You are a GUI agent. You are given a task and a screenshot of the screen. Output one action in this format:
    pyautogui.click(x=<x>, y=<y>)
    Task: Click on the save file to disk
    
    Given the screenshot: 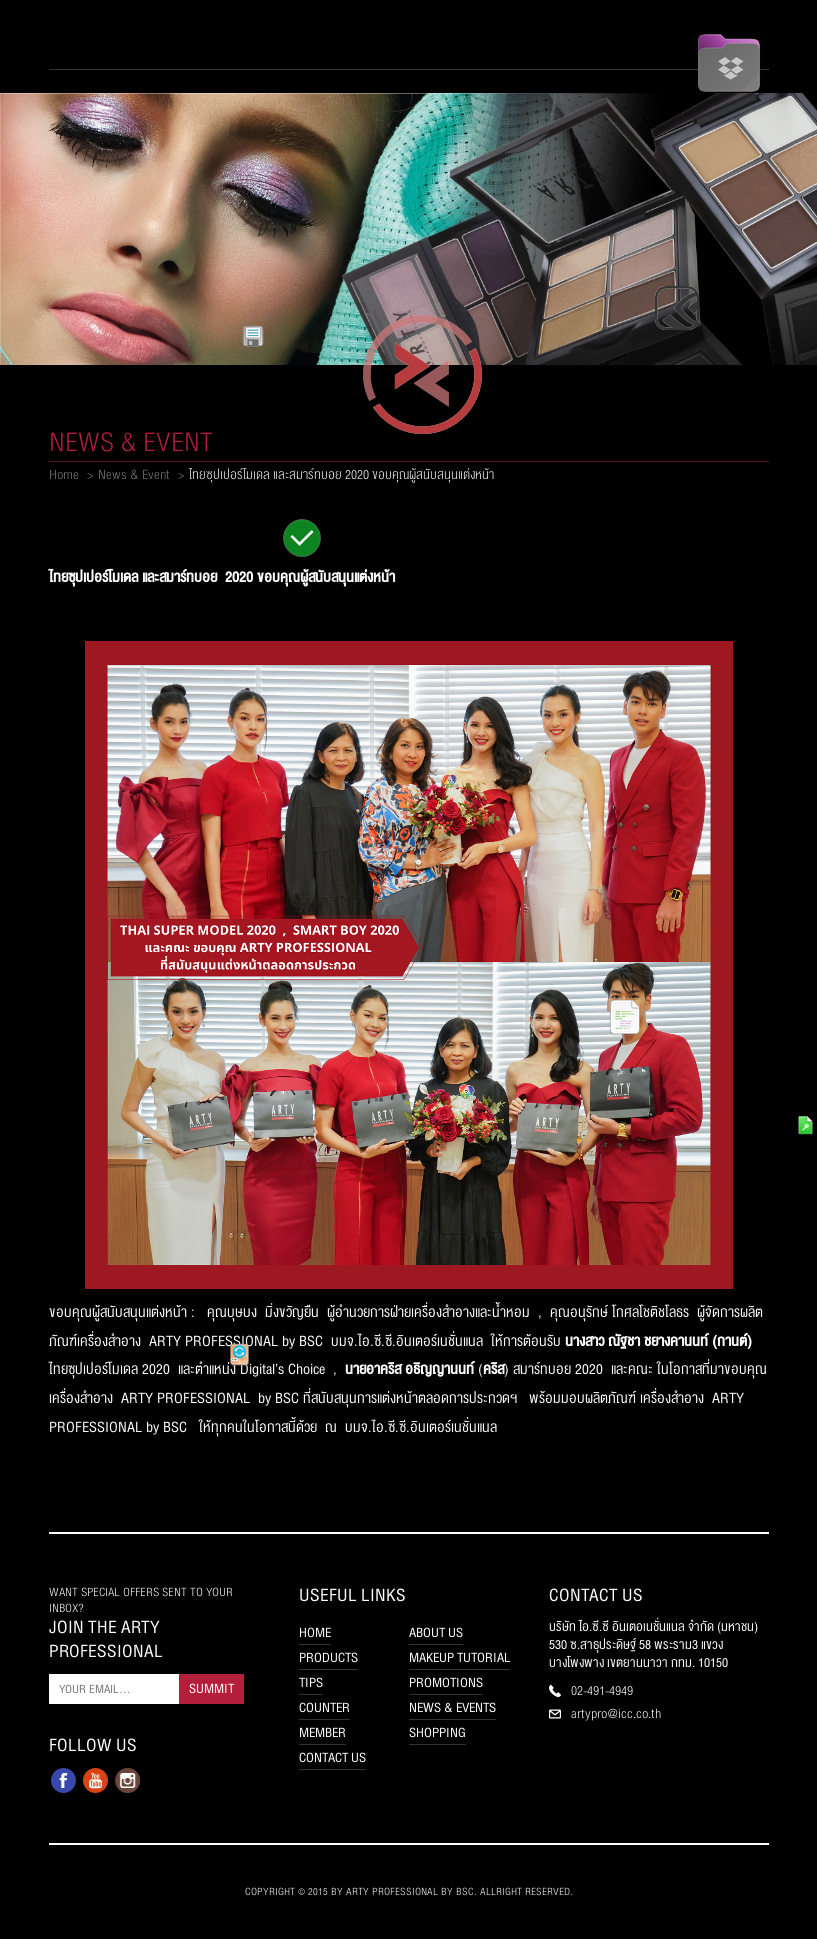 What is the action you would take?
    pyautogui.click(x=253, y=336)
    